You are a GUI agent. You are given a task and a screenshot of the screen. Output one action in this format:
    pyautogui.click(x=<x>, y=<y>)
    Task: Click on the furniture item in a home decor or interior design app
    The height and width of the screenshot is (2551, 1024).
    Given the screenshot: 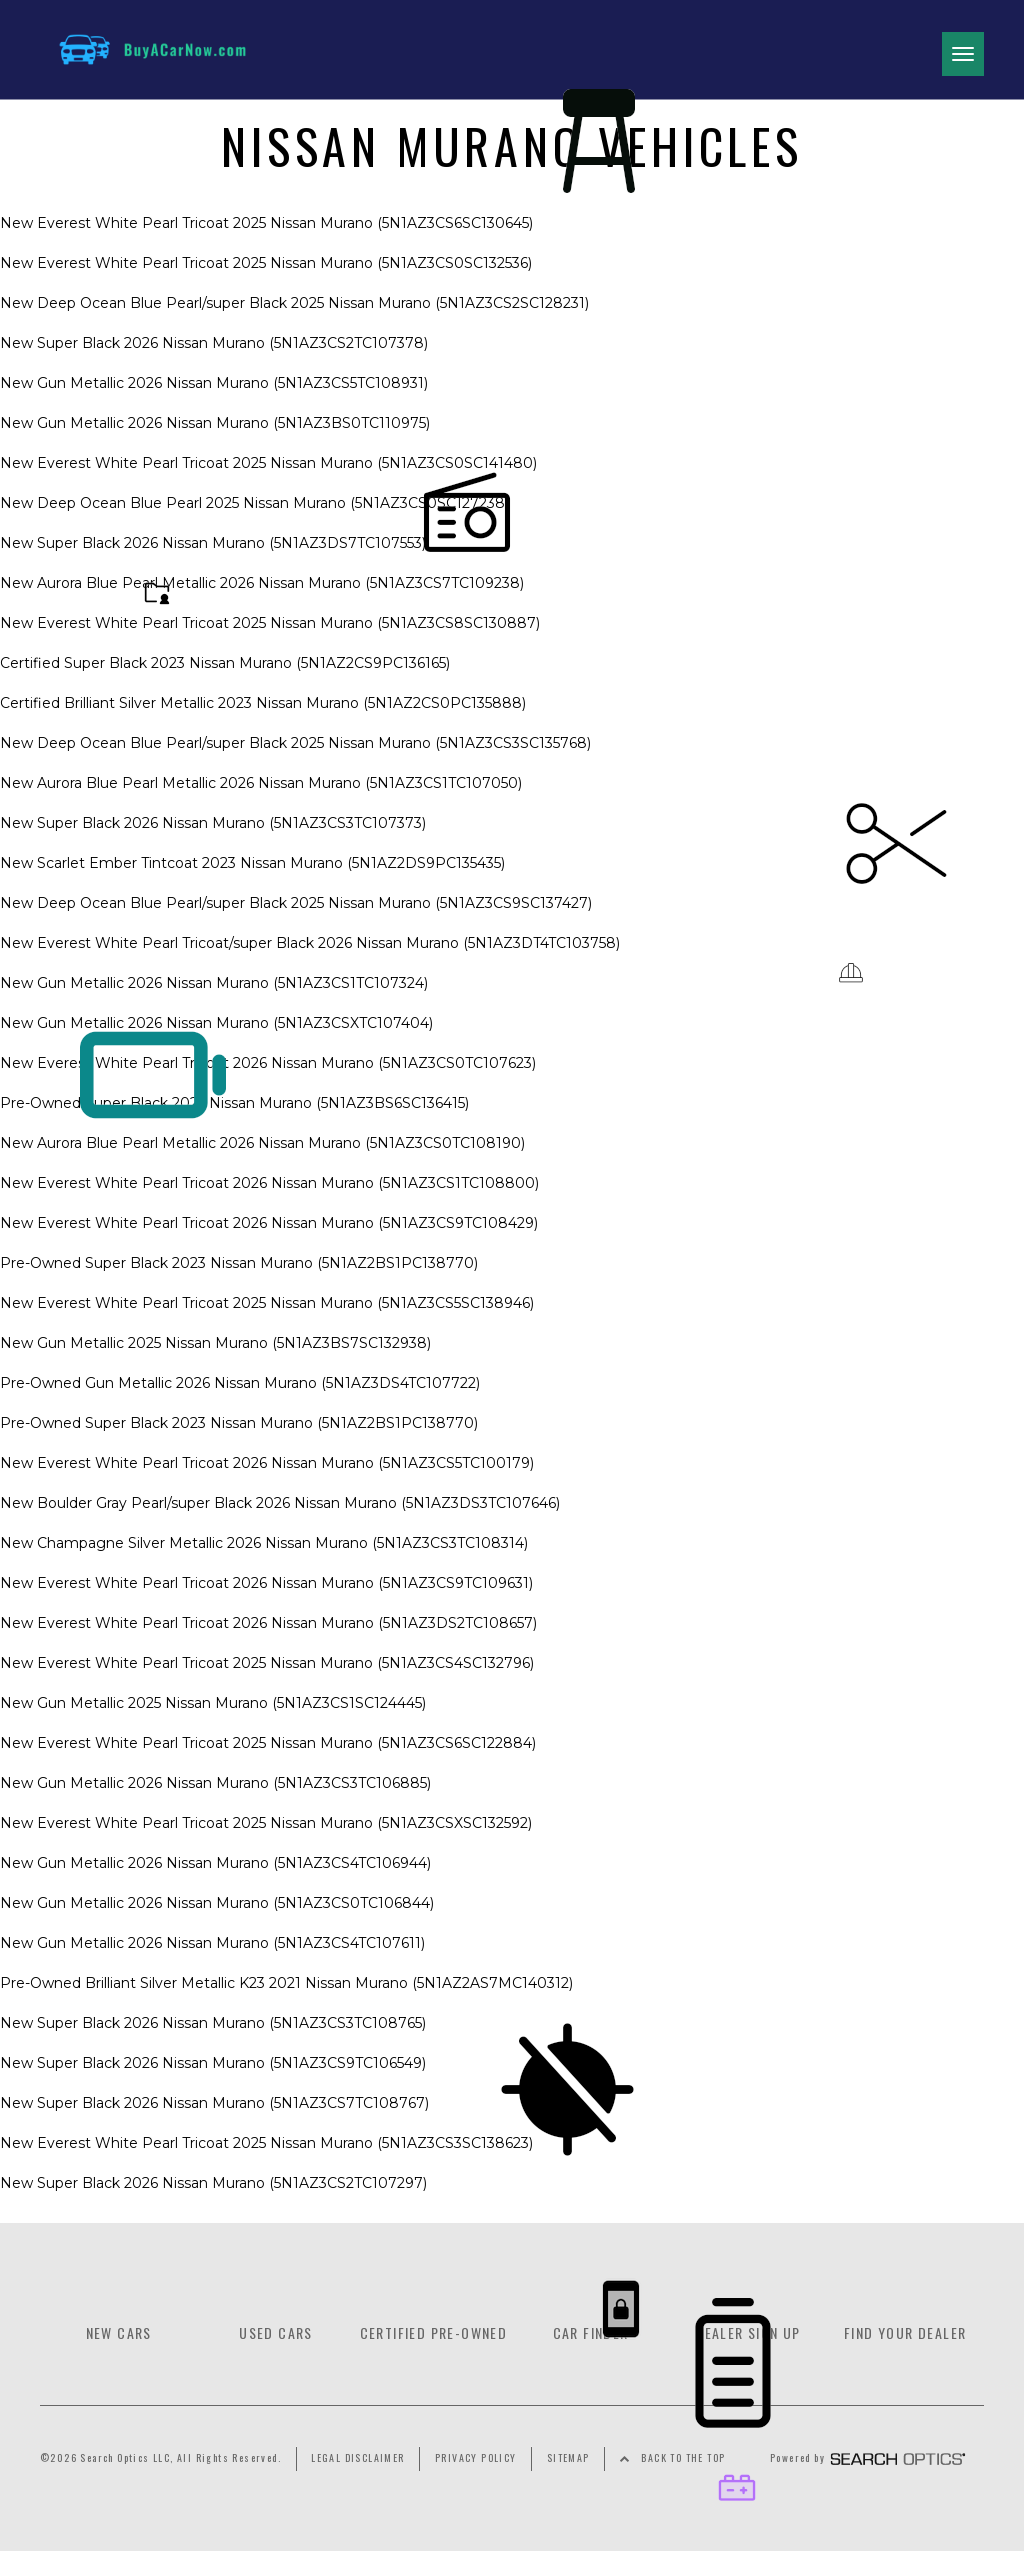 What is the action you would take?
    pyautogui.click(x=599, y=141)
    